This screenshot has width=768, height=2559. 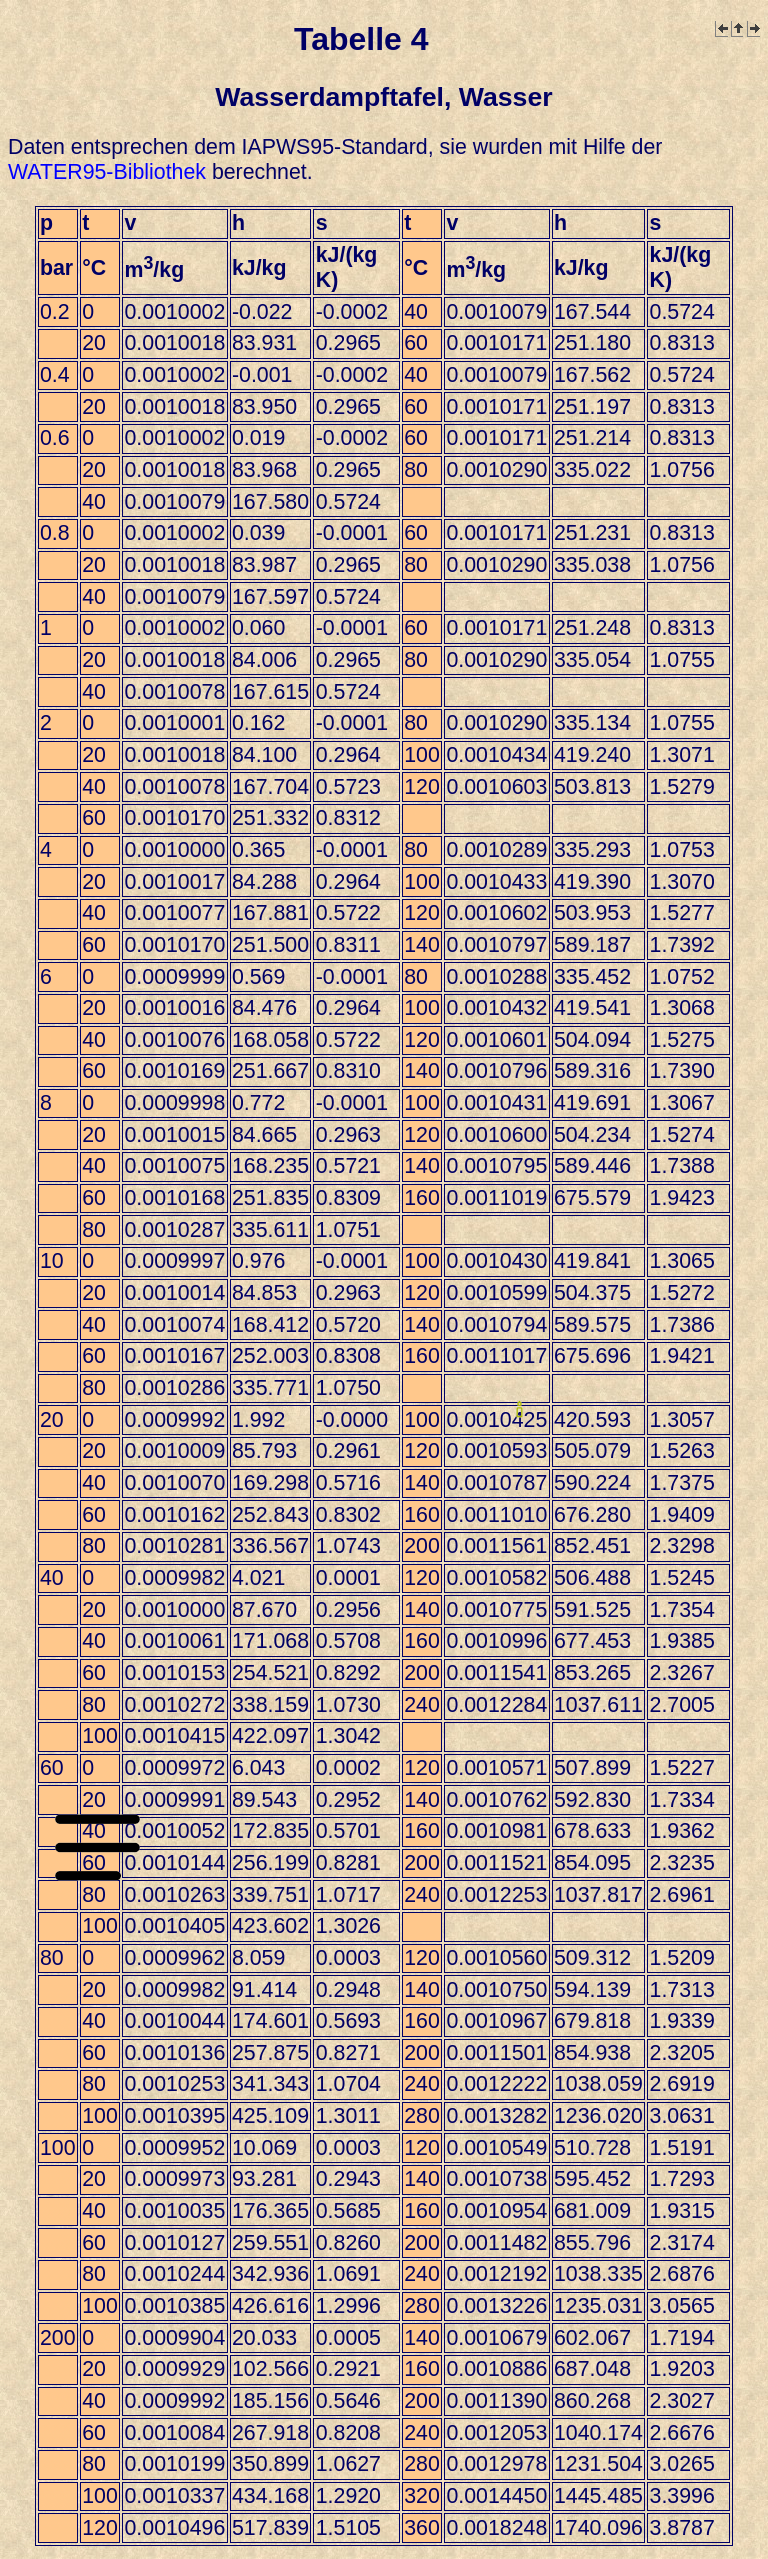 What do you see at coordinates (519, 1409) in the screenshot?
I see `access candle or ambient lighting settings` at bounding box center [519, 1409].